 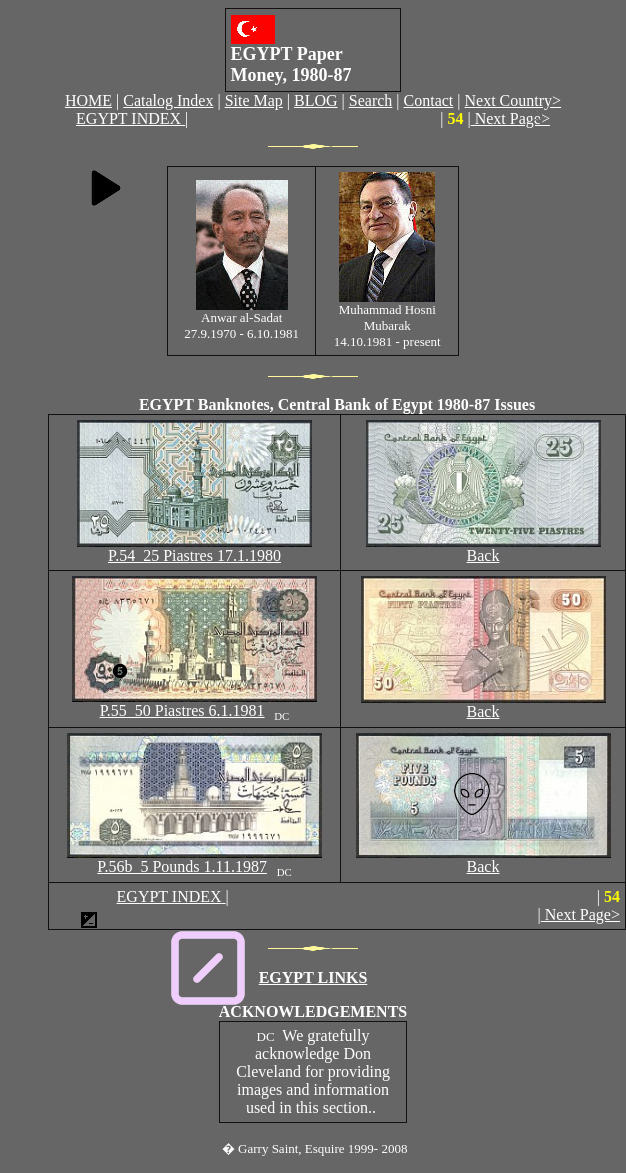 What do you see at coordinates (208, 968) in the screenshot?
I see `indicates a blocked or prohibited action` at bounding box center [208, 968].